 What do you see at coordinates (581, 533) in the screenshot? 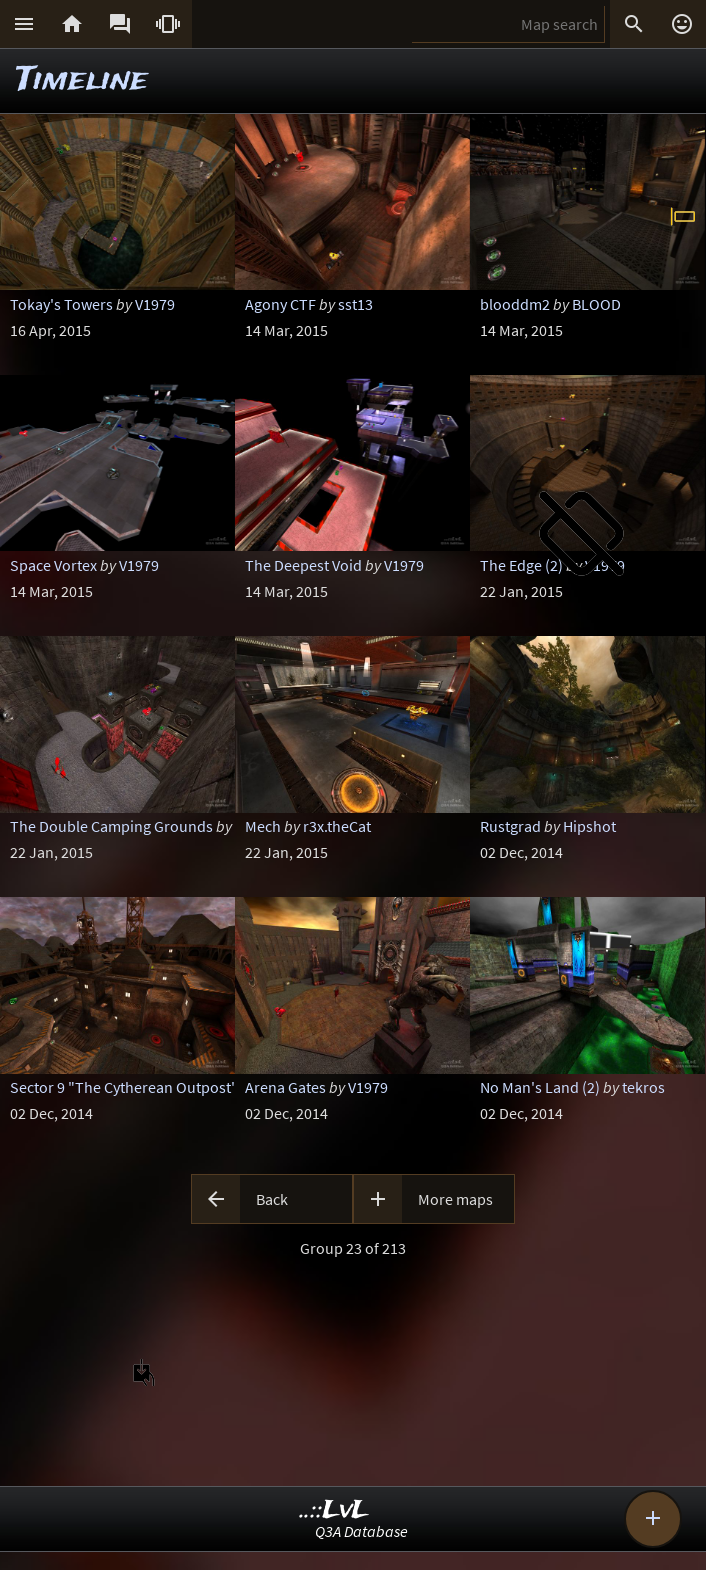
I see `disabled or inactive diamond shape element` at bounding box center [581, 533].